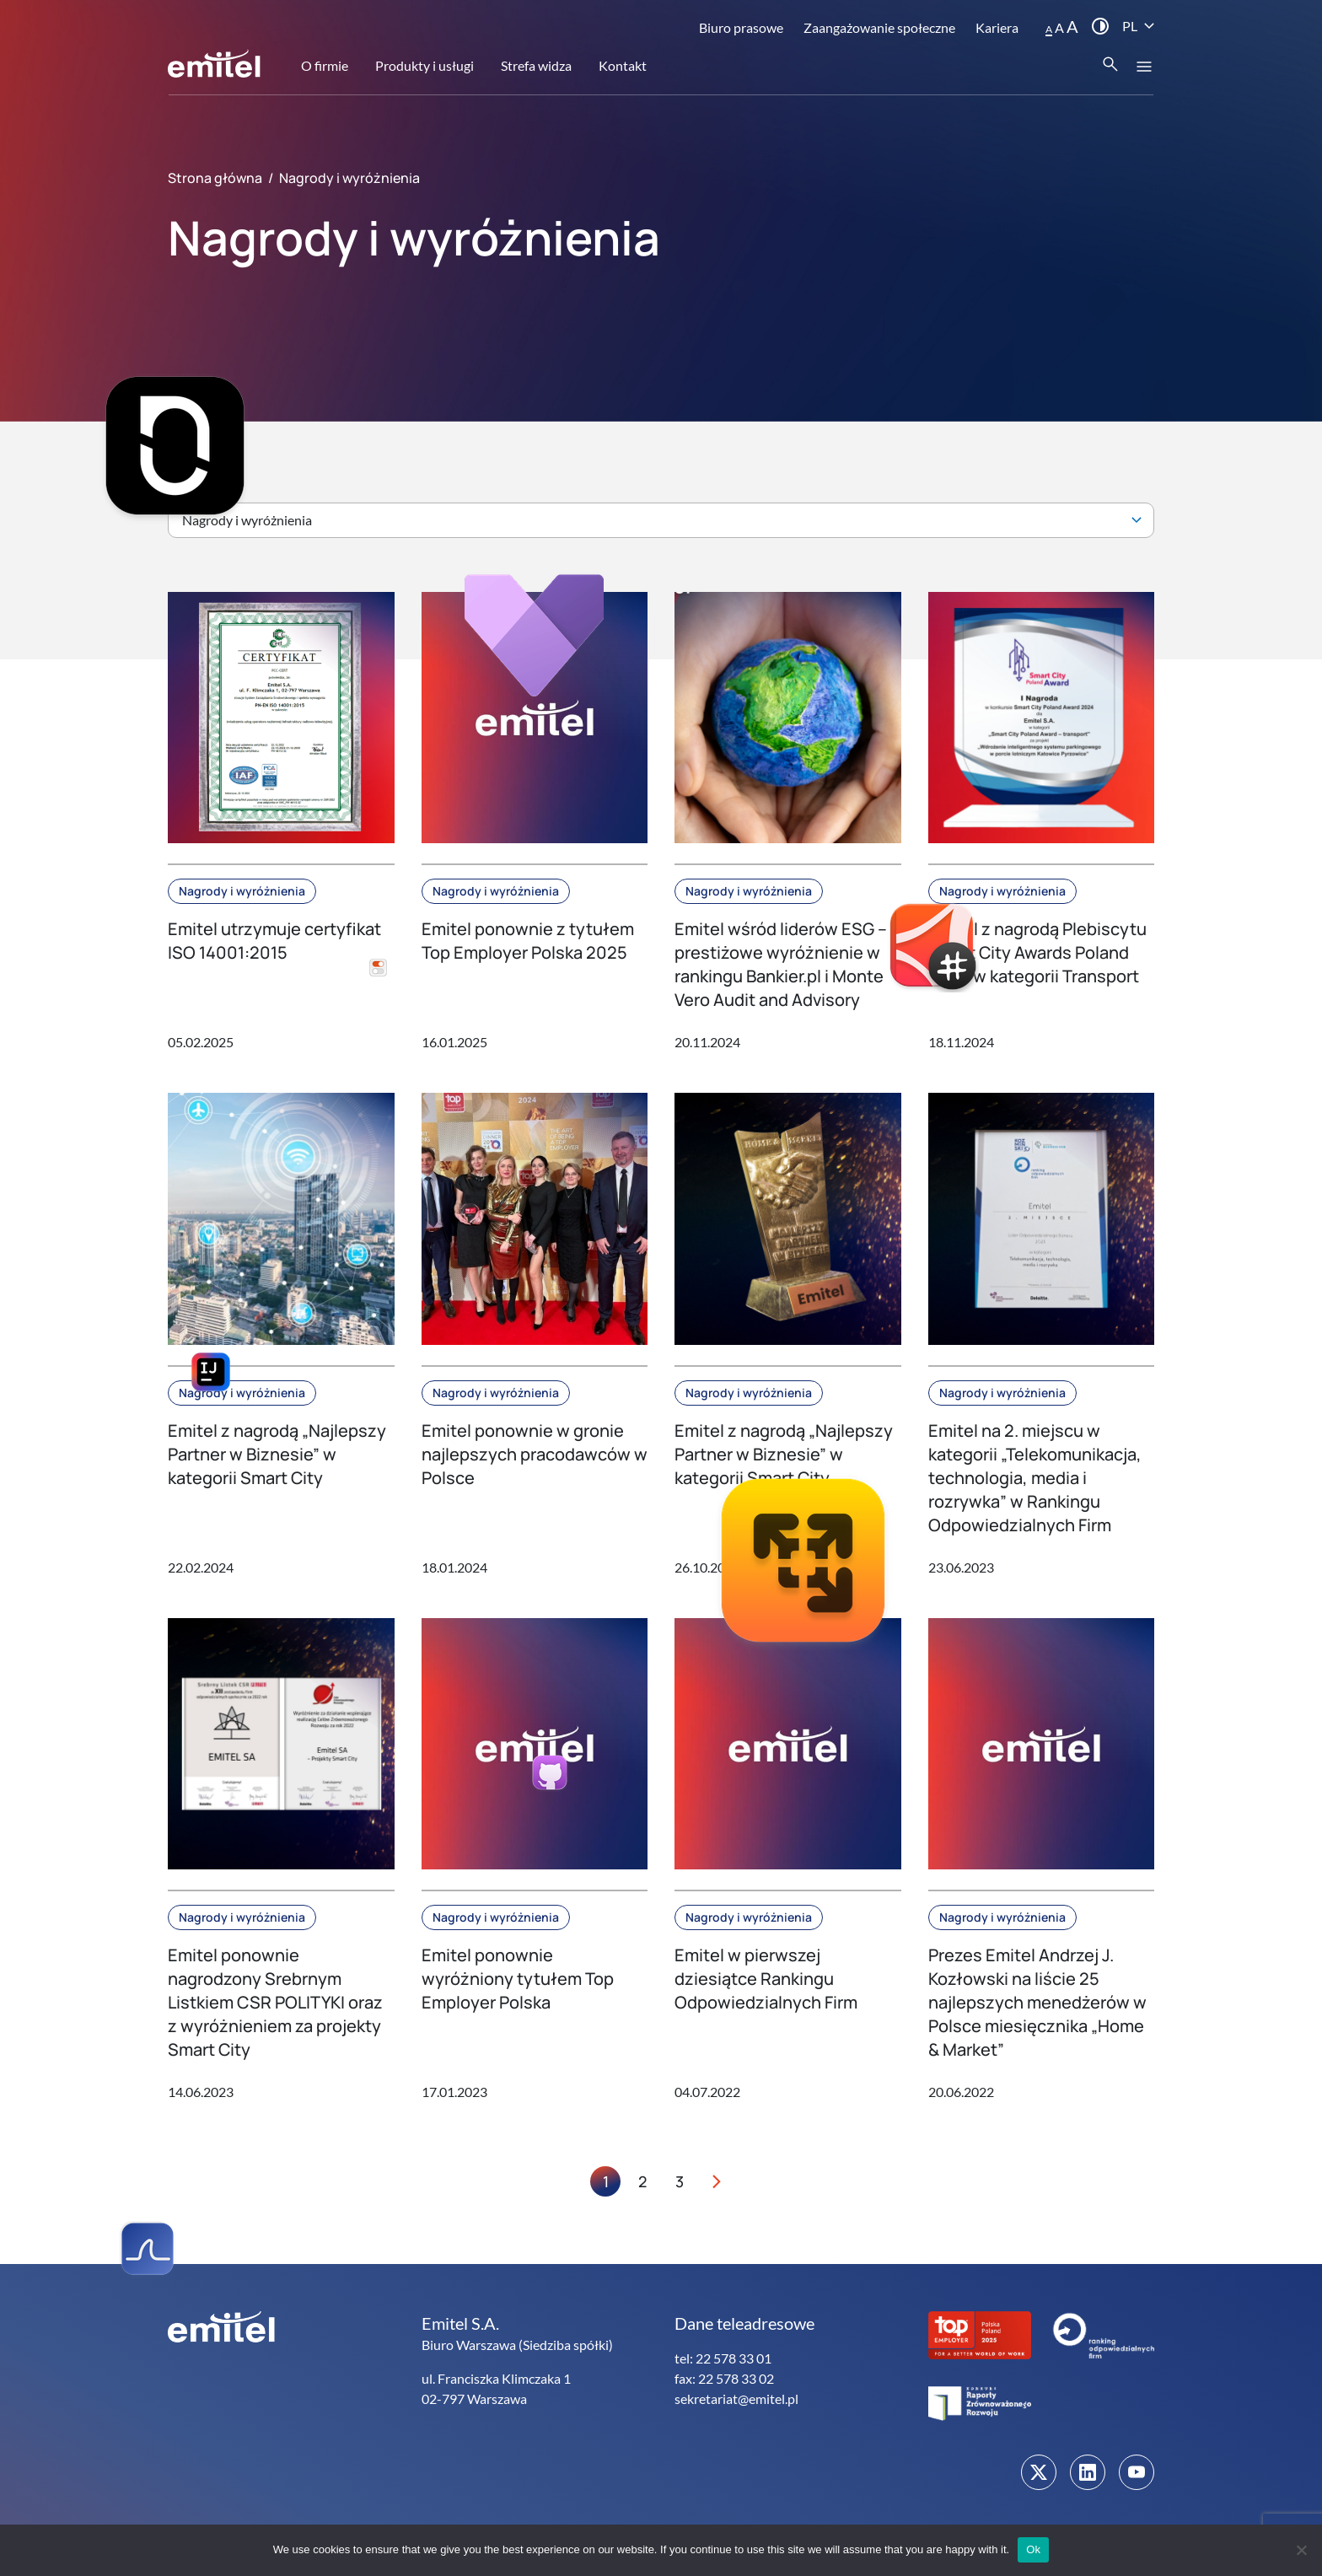 This screenshot has height=2576, width=1322. What do you see at coordinates (175, 445) in the screenshot?
I see `open notesnook app` at bounding box center [175, 445].